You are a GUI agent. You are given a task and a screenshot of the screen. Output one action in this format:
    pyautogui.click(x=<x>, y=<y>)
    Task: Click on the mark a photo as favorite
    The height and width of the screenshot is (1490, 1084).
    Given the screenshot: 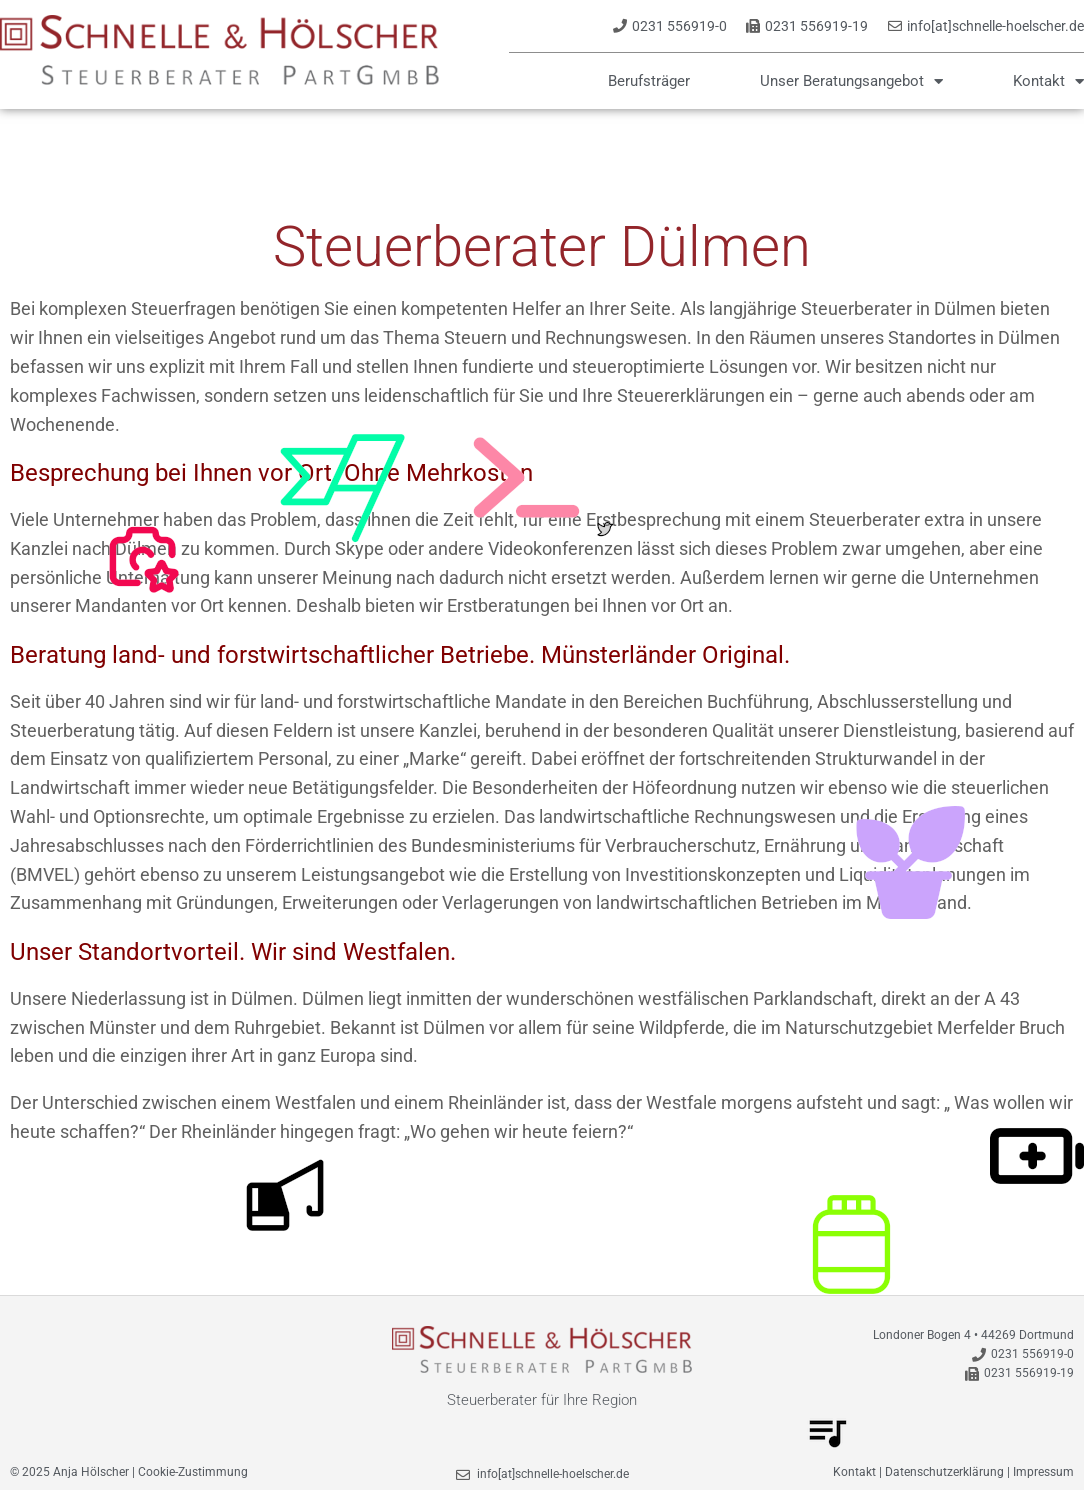 What is the action you would take?
    pyautogui.click(x=142, y=556)
    